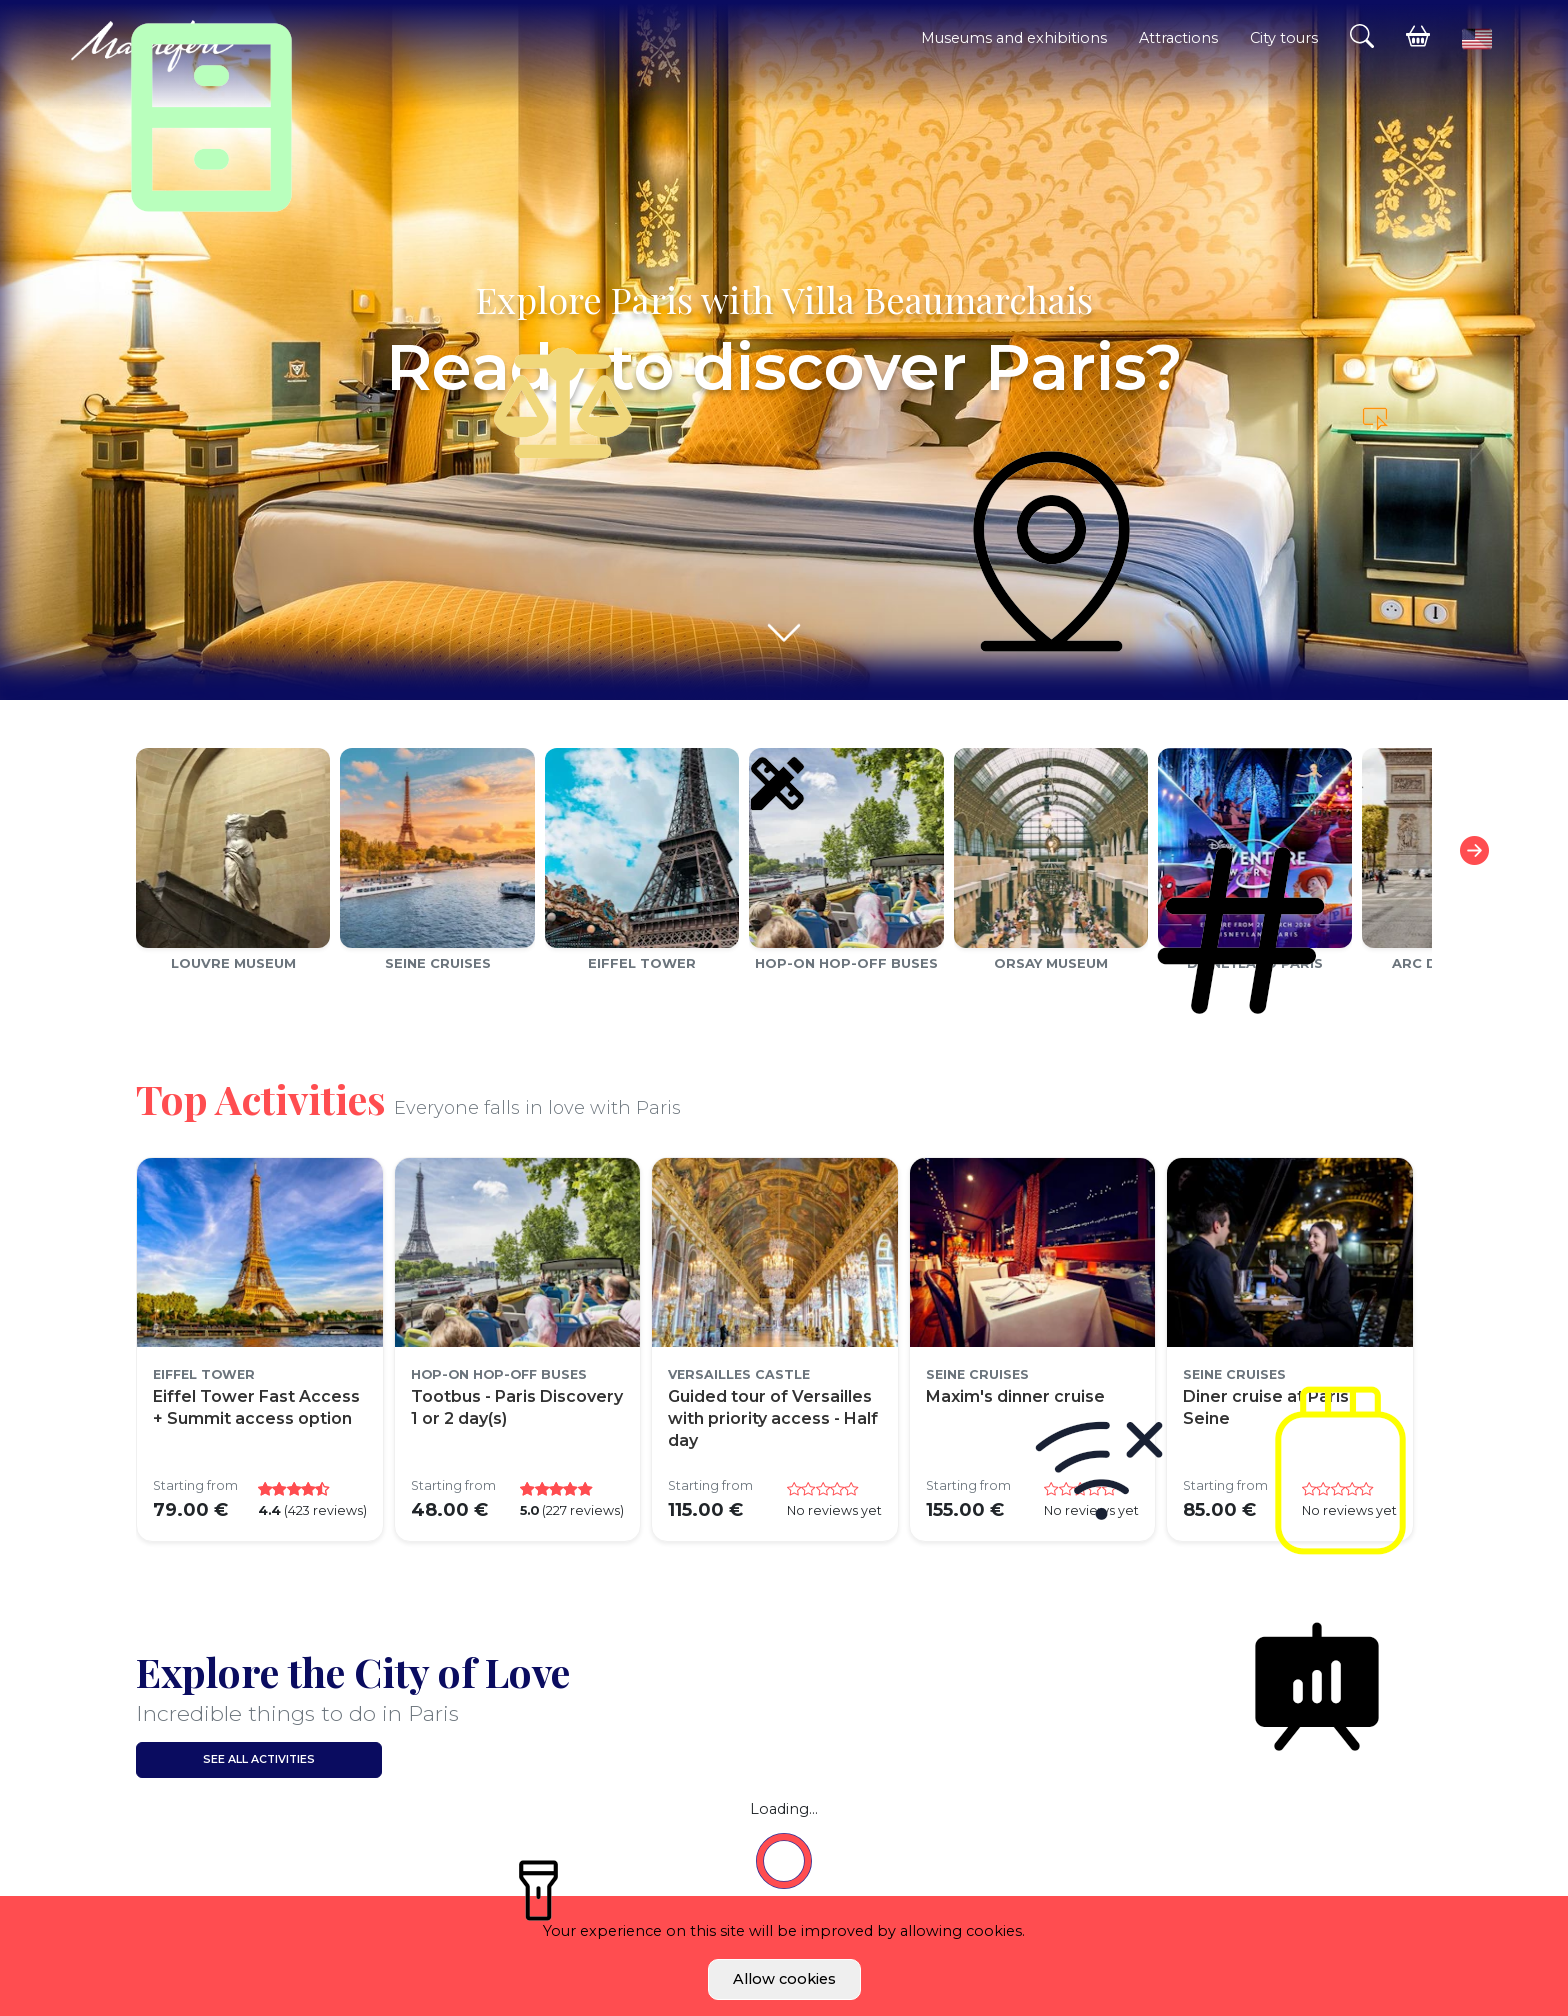  I want to click on browse furniture or home decor items, so click(211, 117).